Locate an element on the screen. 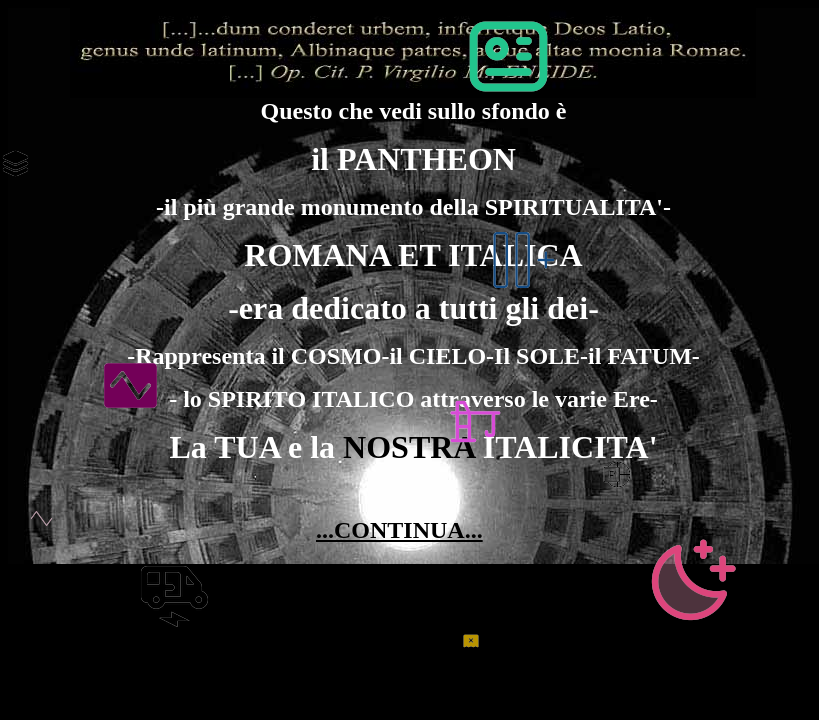 This screenshot has width=819, height=720. toggle triangle waveform in audio settings is located at coordinates (130, 385).